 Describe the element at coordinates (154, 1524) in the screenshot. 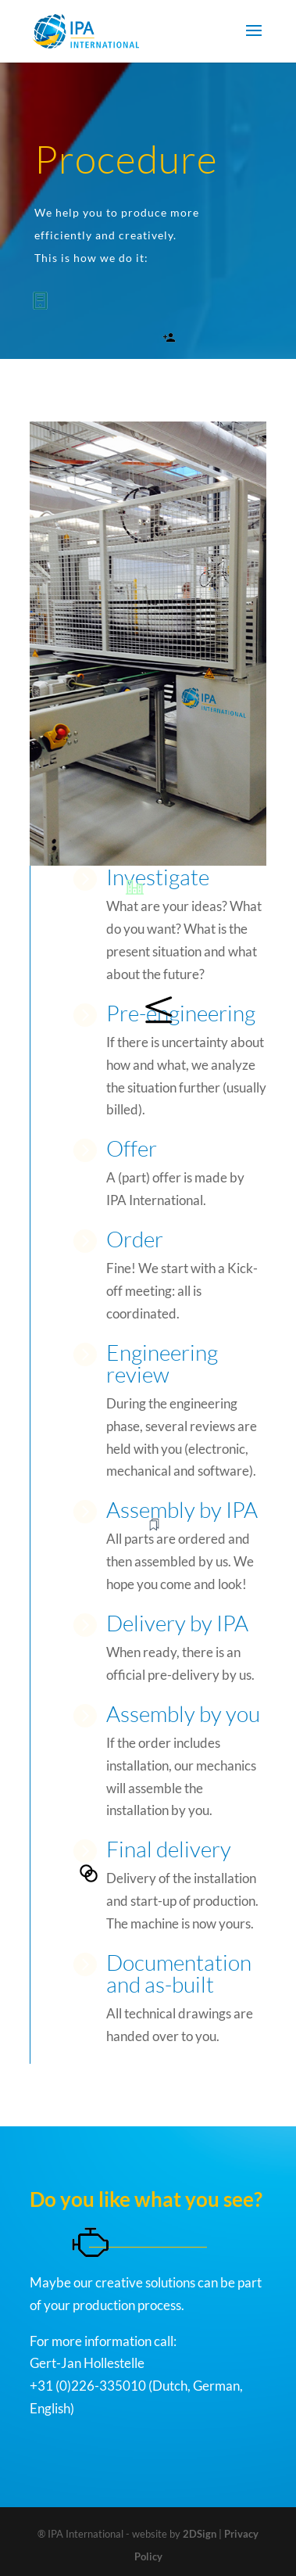

I see `view all saved bookmarks` at that location.